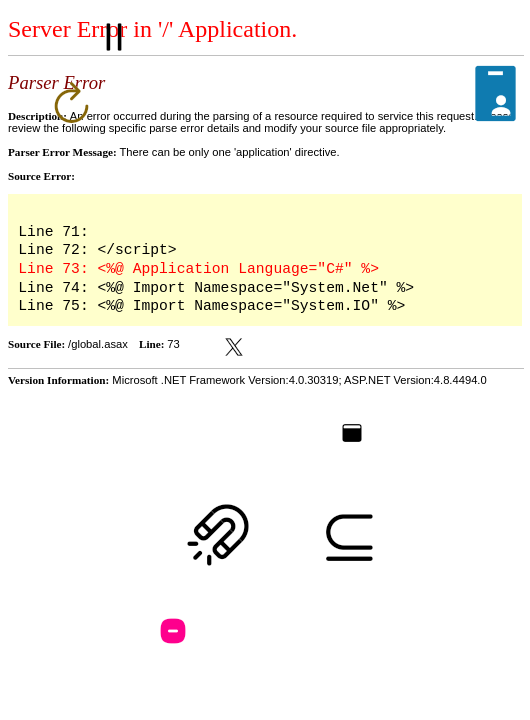 This screenshot has height=720, width=530. I want to click on attract or pull related items together, so click(218, 535).